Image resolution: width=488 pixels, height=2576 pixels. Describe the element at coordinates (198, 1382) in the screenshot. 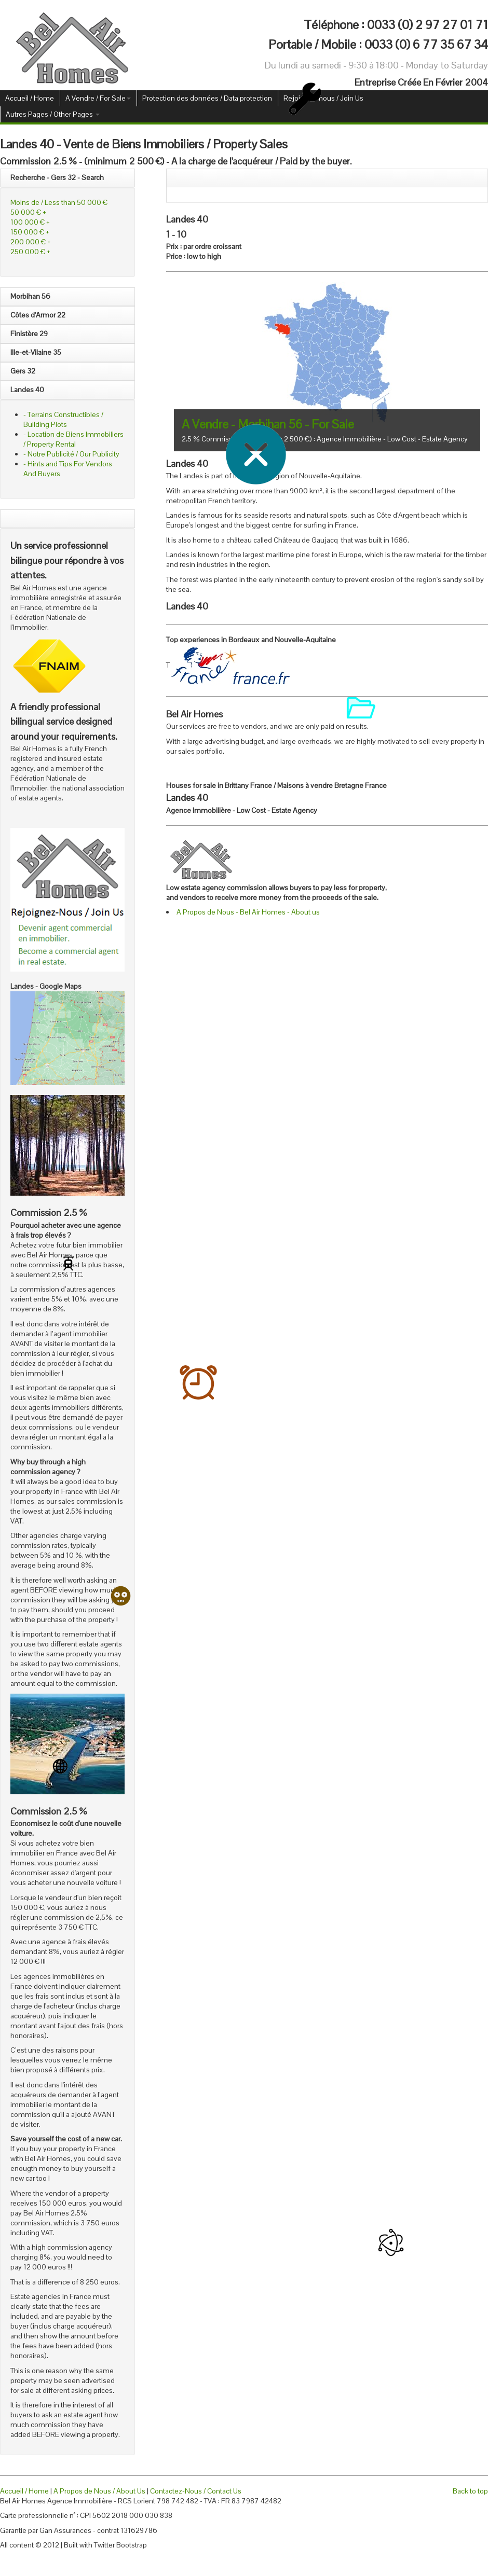

I see `set or manage alarms` at that location.